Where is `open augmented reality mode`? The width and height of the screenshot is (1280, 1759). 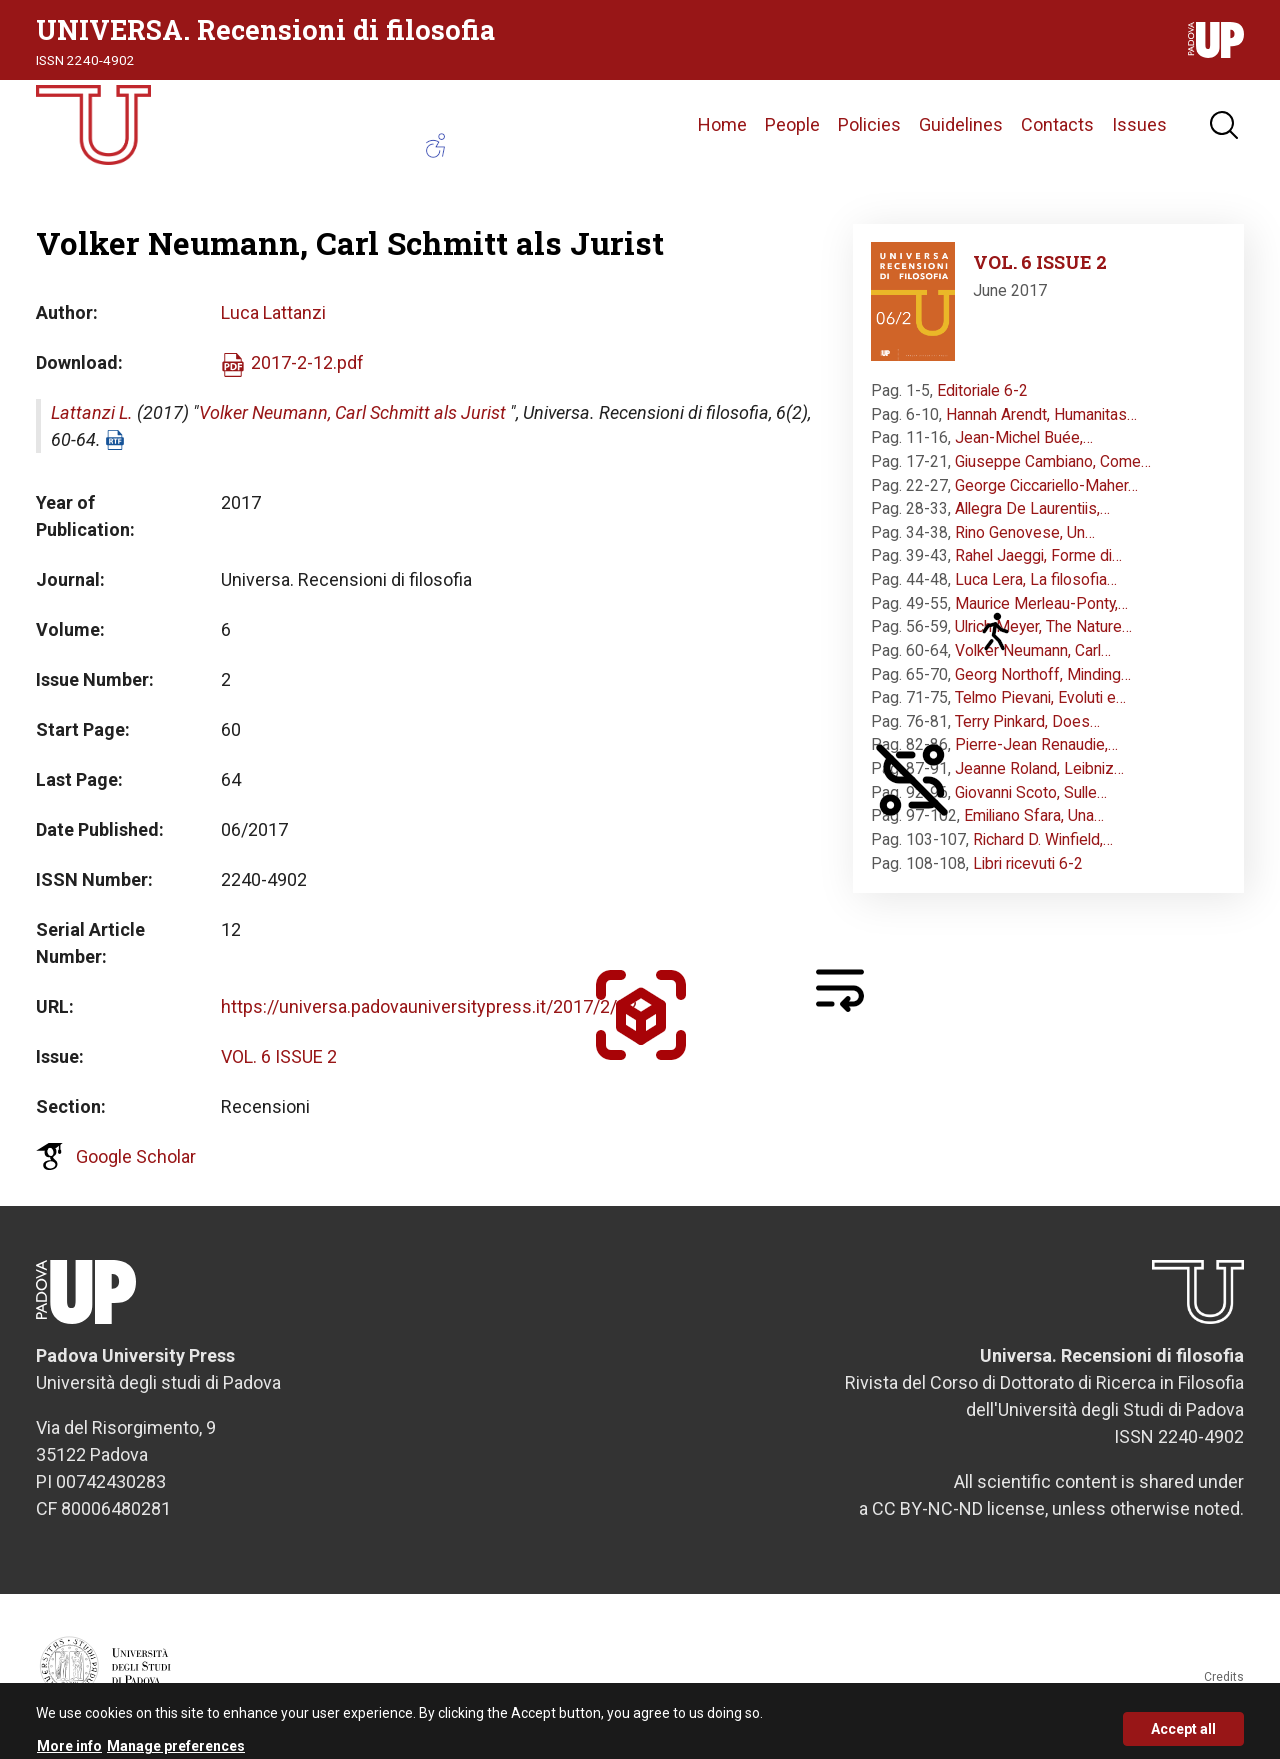 open augmented reality mode is located at coordinates (641, 1015).